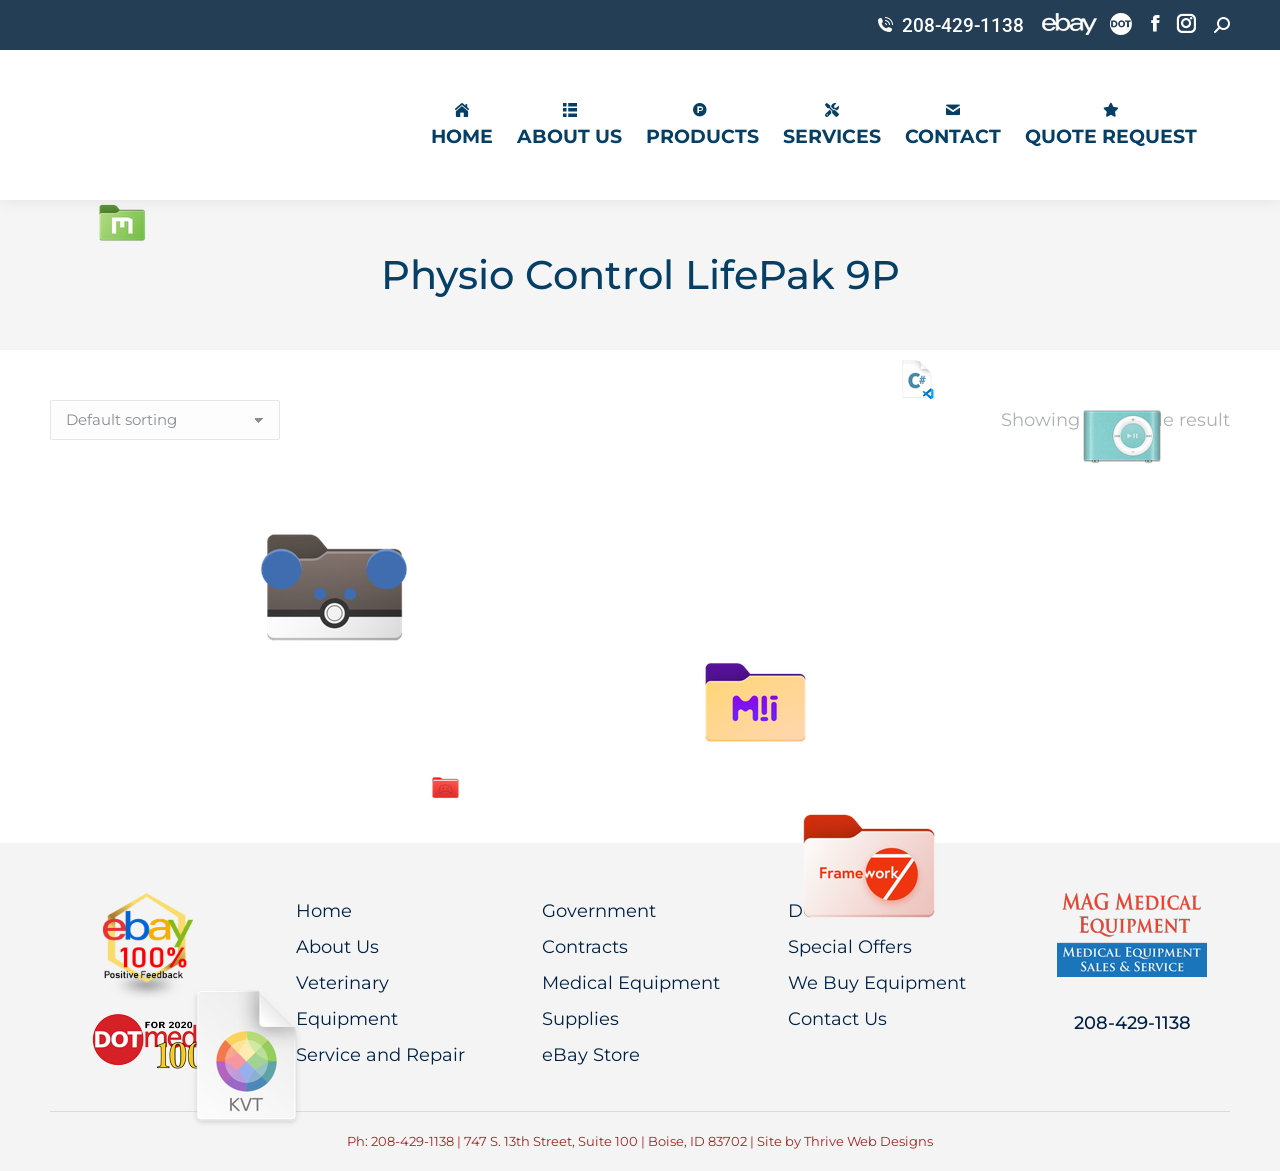  I want to click on open framework7 project folder, so click(868, 869).